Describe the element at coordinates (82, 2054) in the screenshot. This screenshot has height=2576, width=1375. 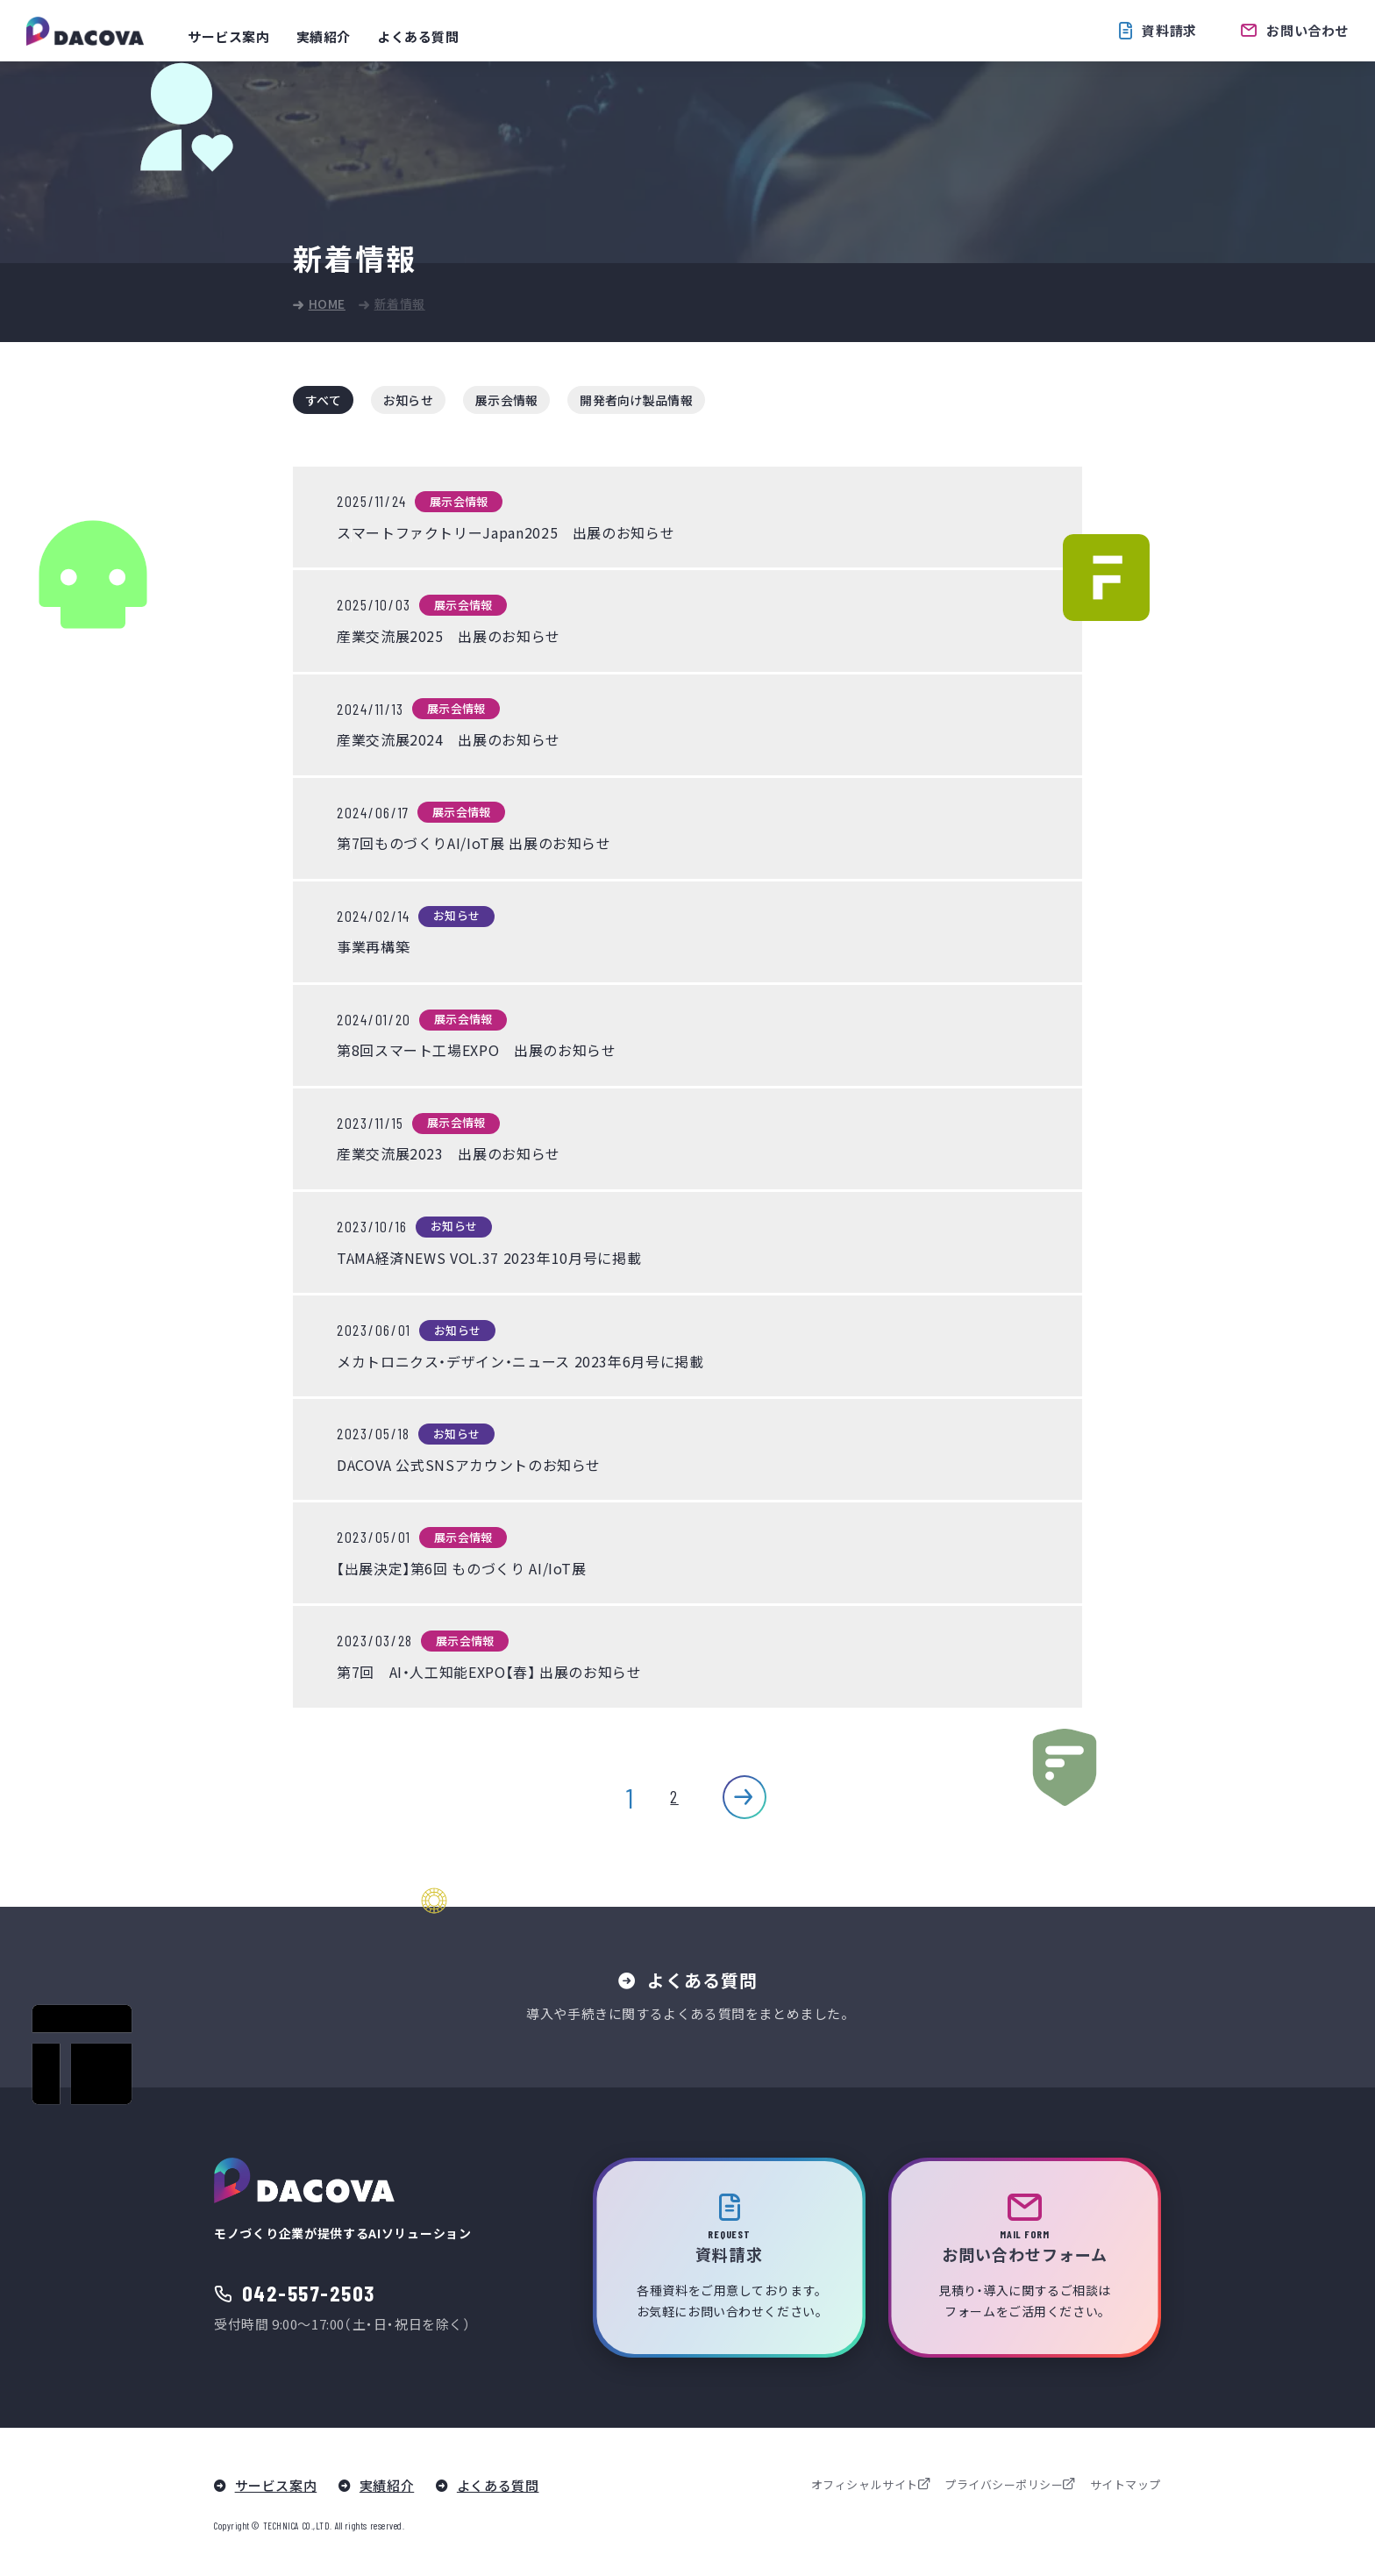
I see `switch to header and sidebar layout view` at that location.